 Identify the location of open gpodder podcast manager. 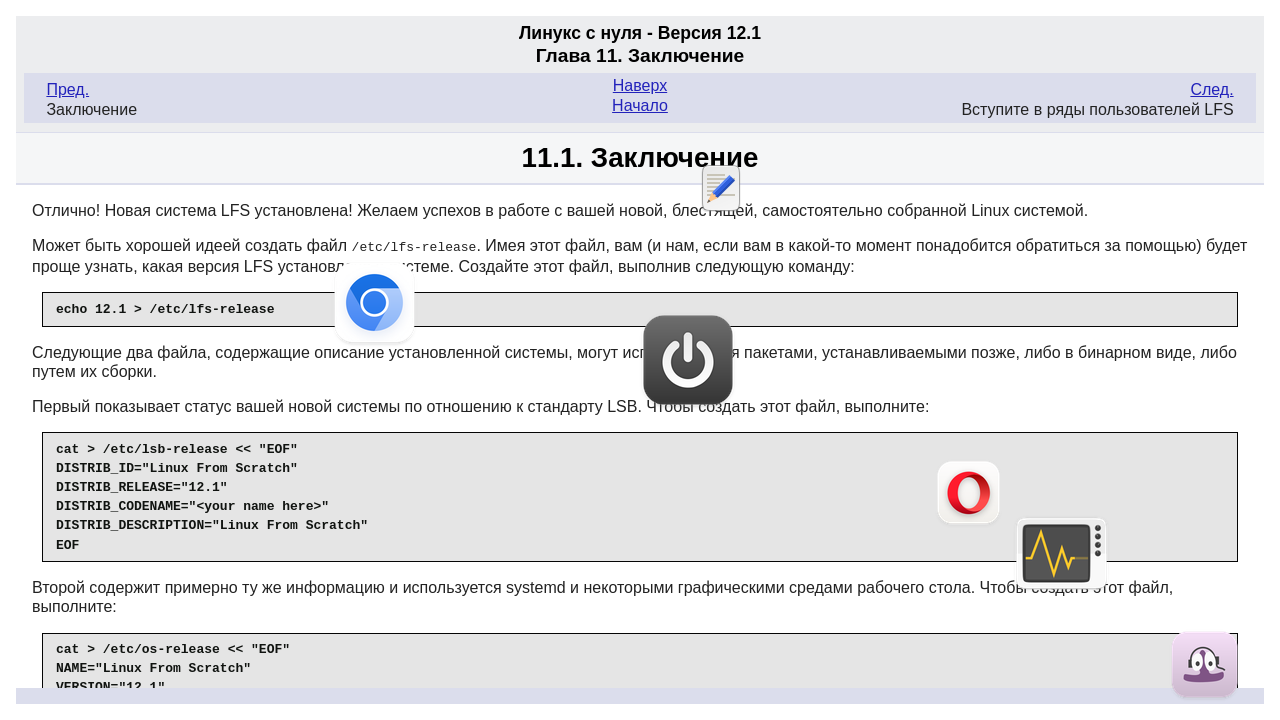
(1204, 664).